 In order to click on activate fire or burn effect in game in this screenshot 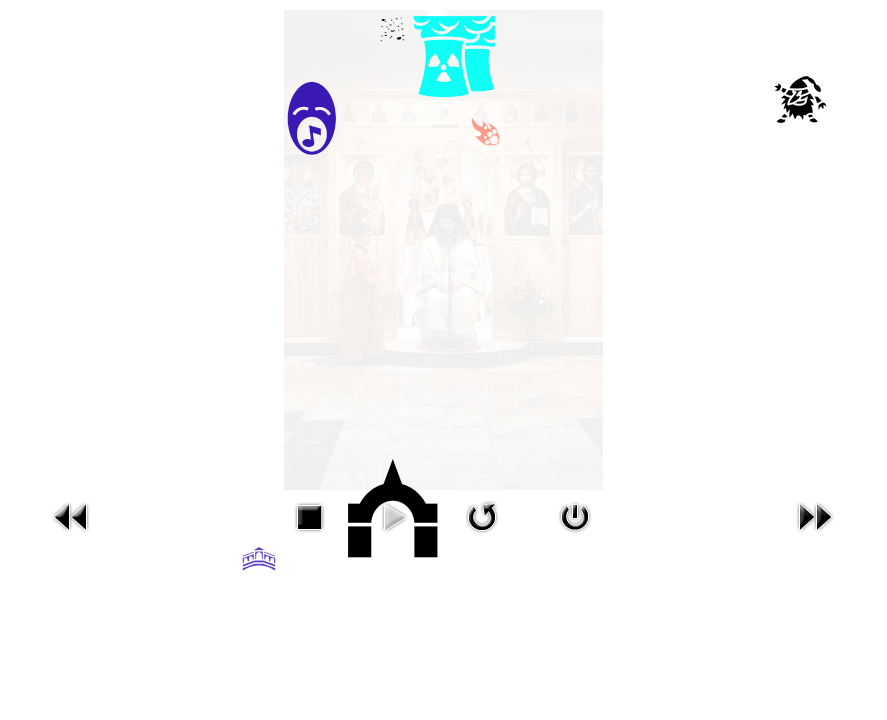, I will do `click(485, 131)`.